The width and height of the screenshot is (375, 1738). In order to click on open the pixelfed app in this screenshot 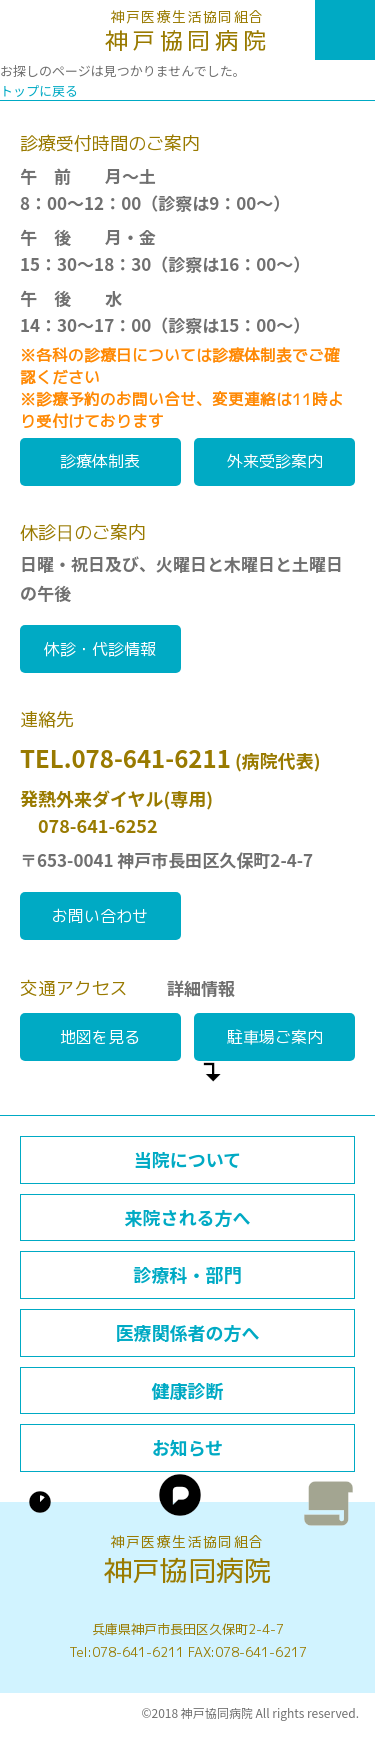, I will do `click(180, 1495)`.